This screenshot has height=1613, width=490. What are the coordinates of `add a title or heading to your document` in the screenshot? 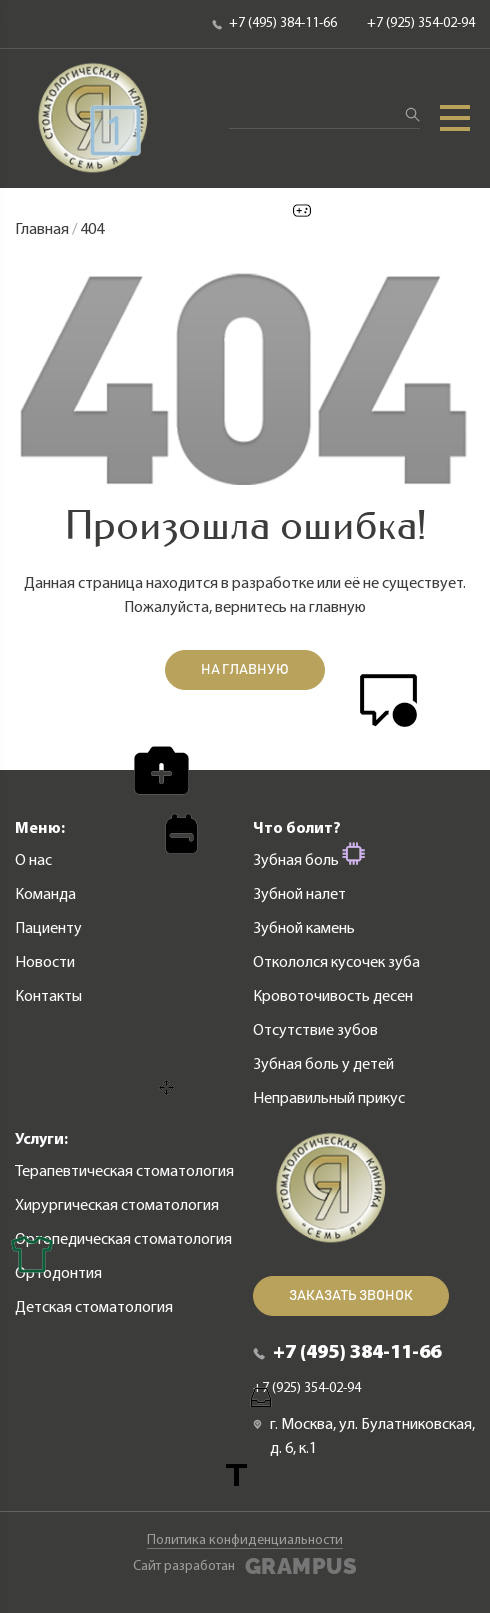 It's located at (236, 1475).